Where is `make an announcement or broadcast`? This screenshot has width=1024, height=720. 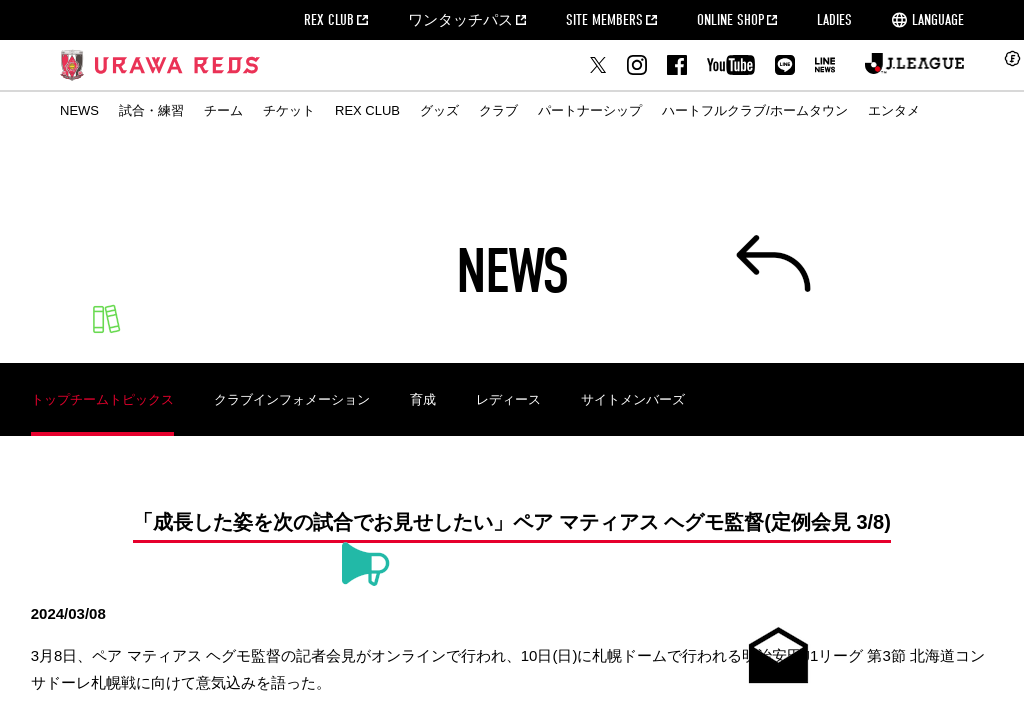 make an announcement or broadcast is located at coordinates (363, 565).